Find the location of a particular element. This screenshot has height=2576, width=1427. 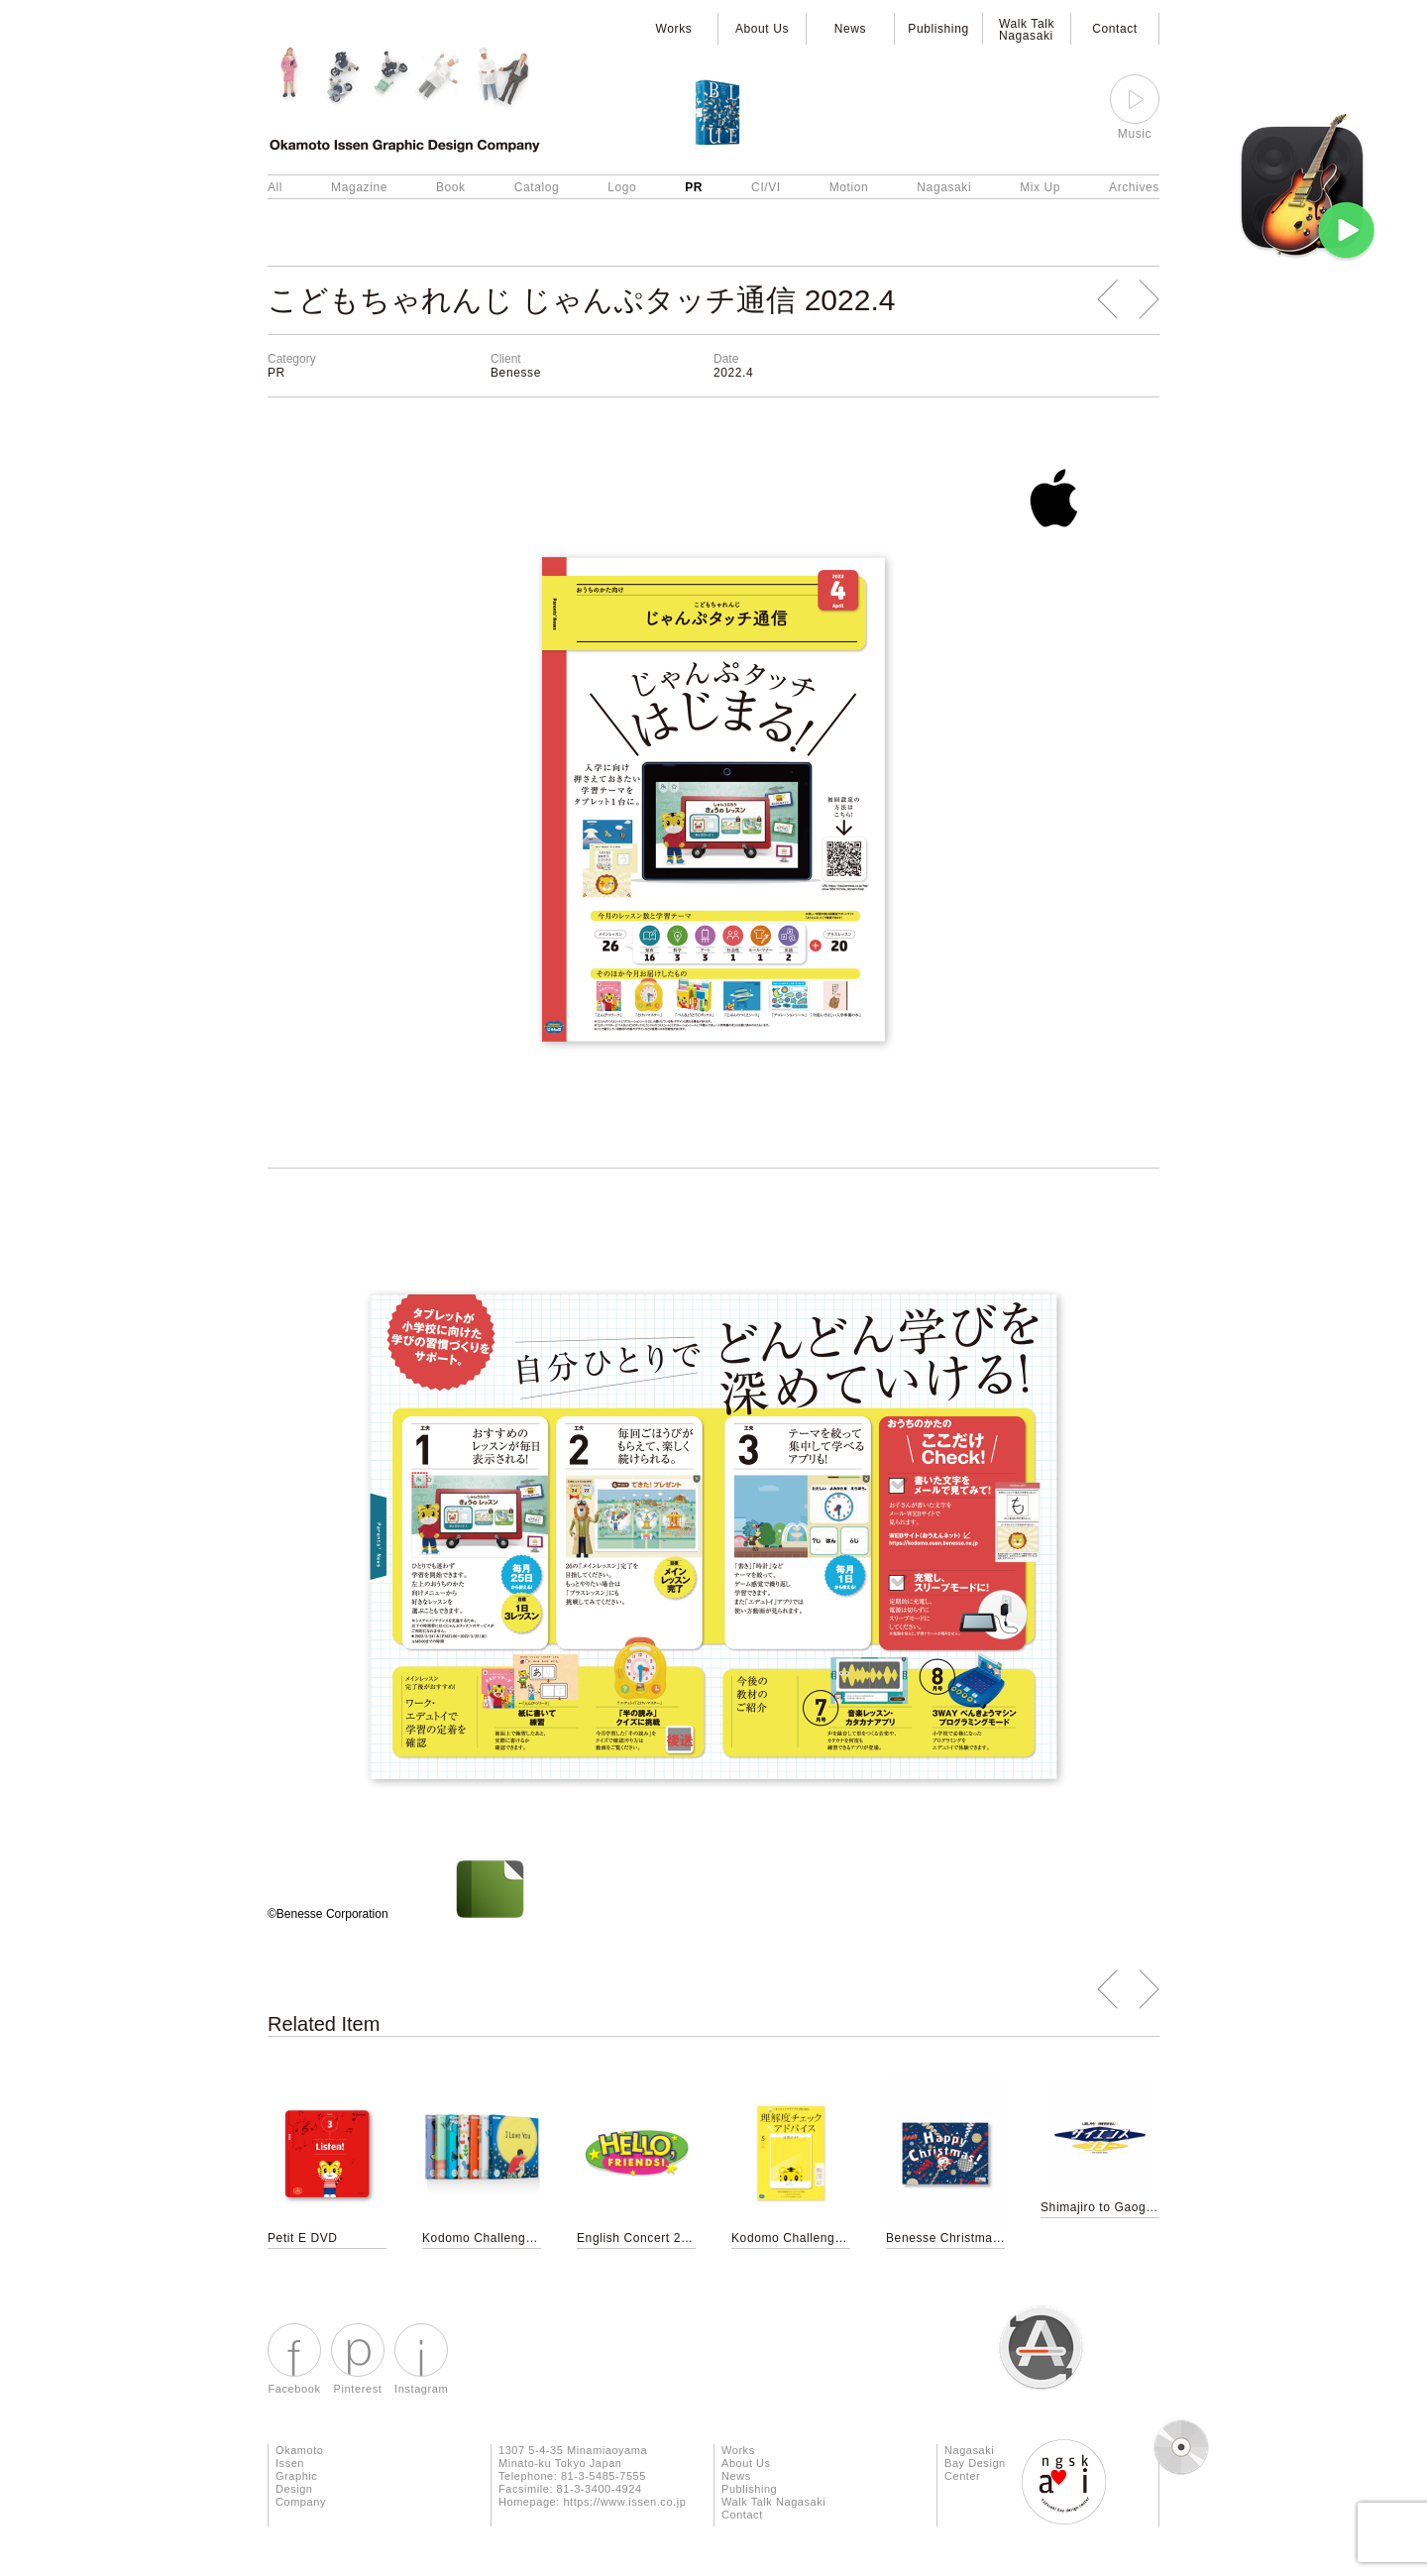

play audio in GarageBand is located at coordinates (1302, 187).